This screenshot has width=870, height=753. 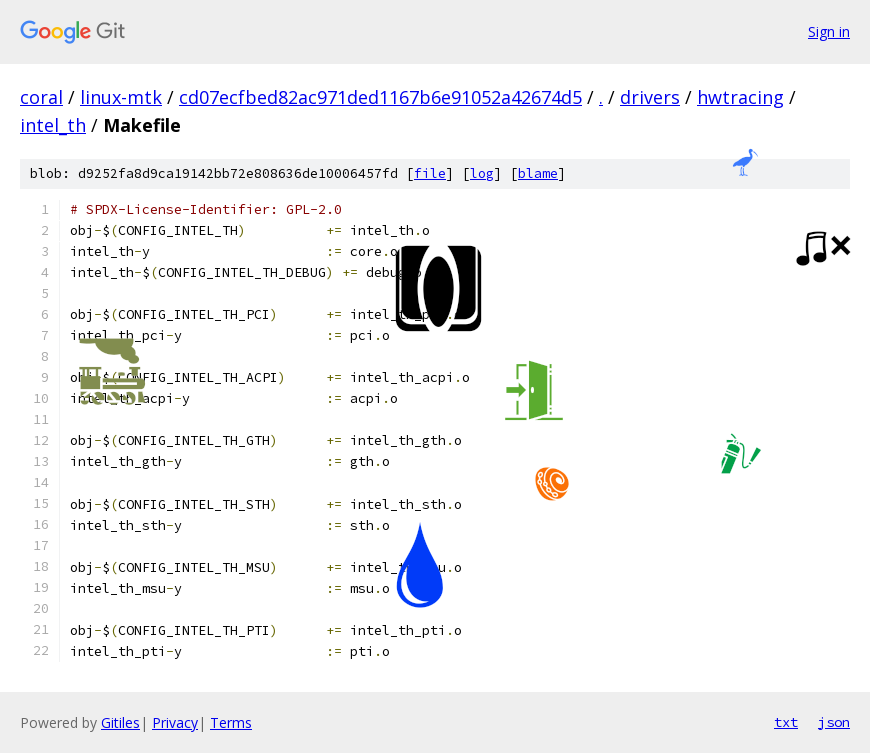 What do you see at coordinates (112, 371) in the screenshot?
I see `access train or railway games` at bounding box center [112, 371].